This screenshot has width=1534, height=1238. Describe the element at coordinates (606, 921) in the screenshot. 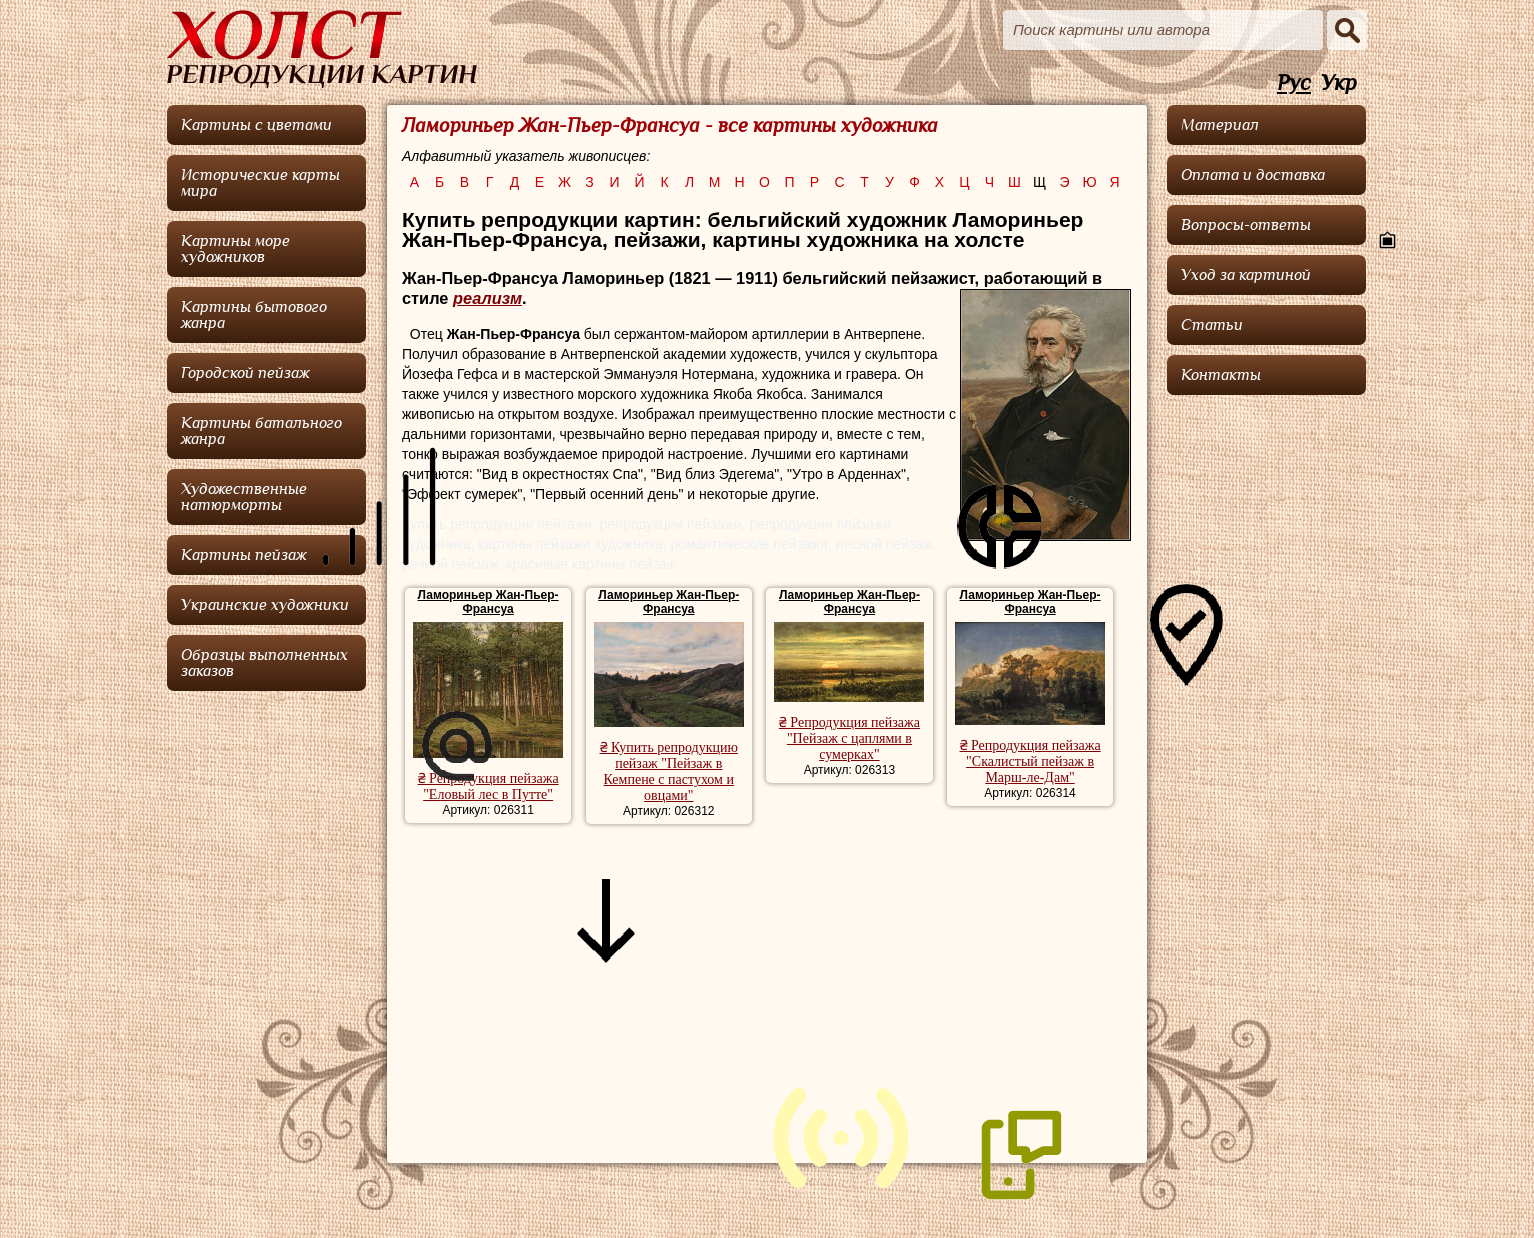

I see `navigate or scroll downward` at that location.